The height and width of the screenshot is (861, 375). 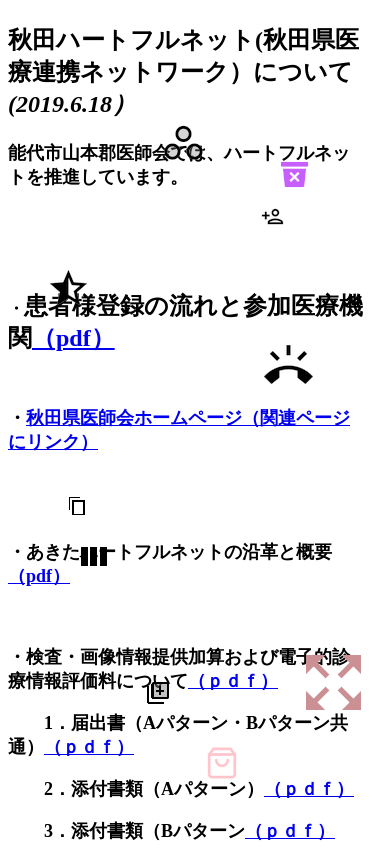 What do you see at coordinates (222, 763) in the screenshot?
I see `view your shopping cart` at bounding box center [222, 763].